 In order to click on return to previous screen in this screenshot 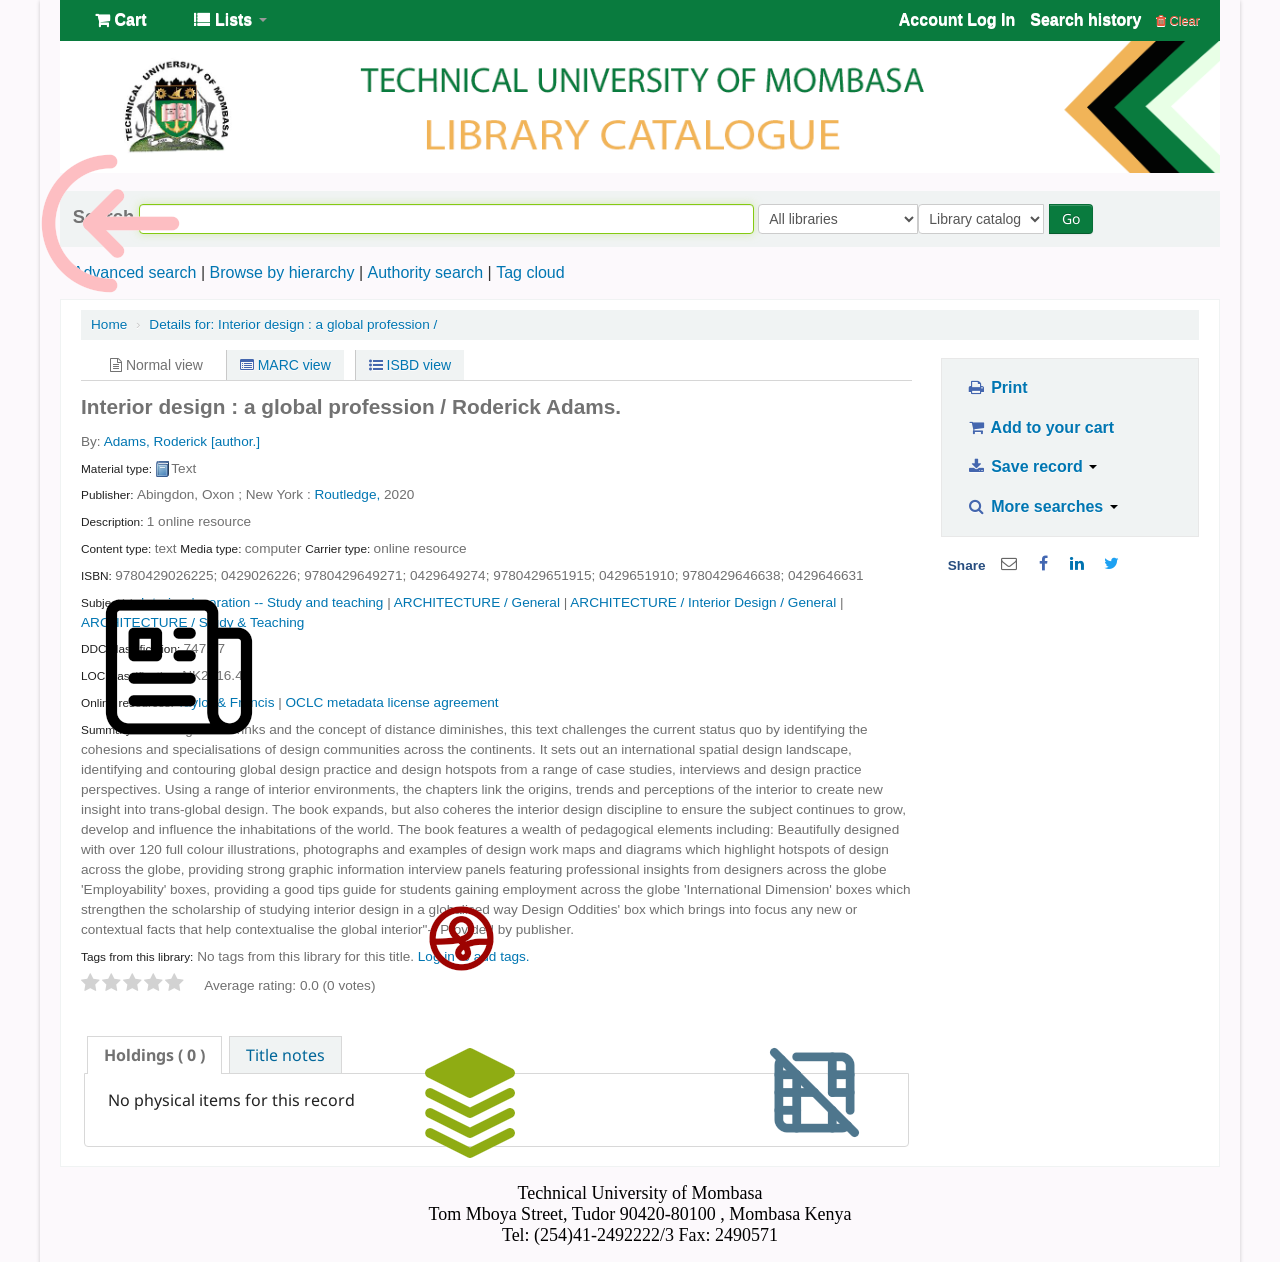, I will do `click(110, 223)`.